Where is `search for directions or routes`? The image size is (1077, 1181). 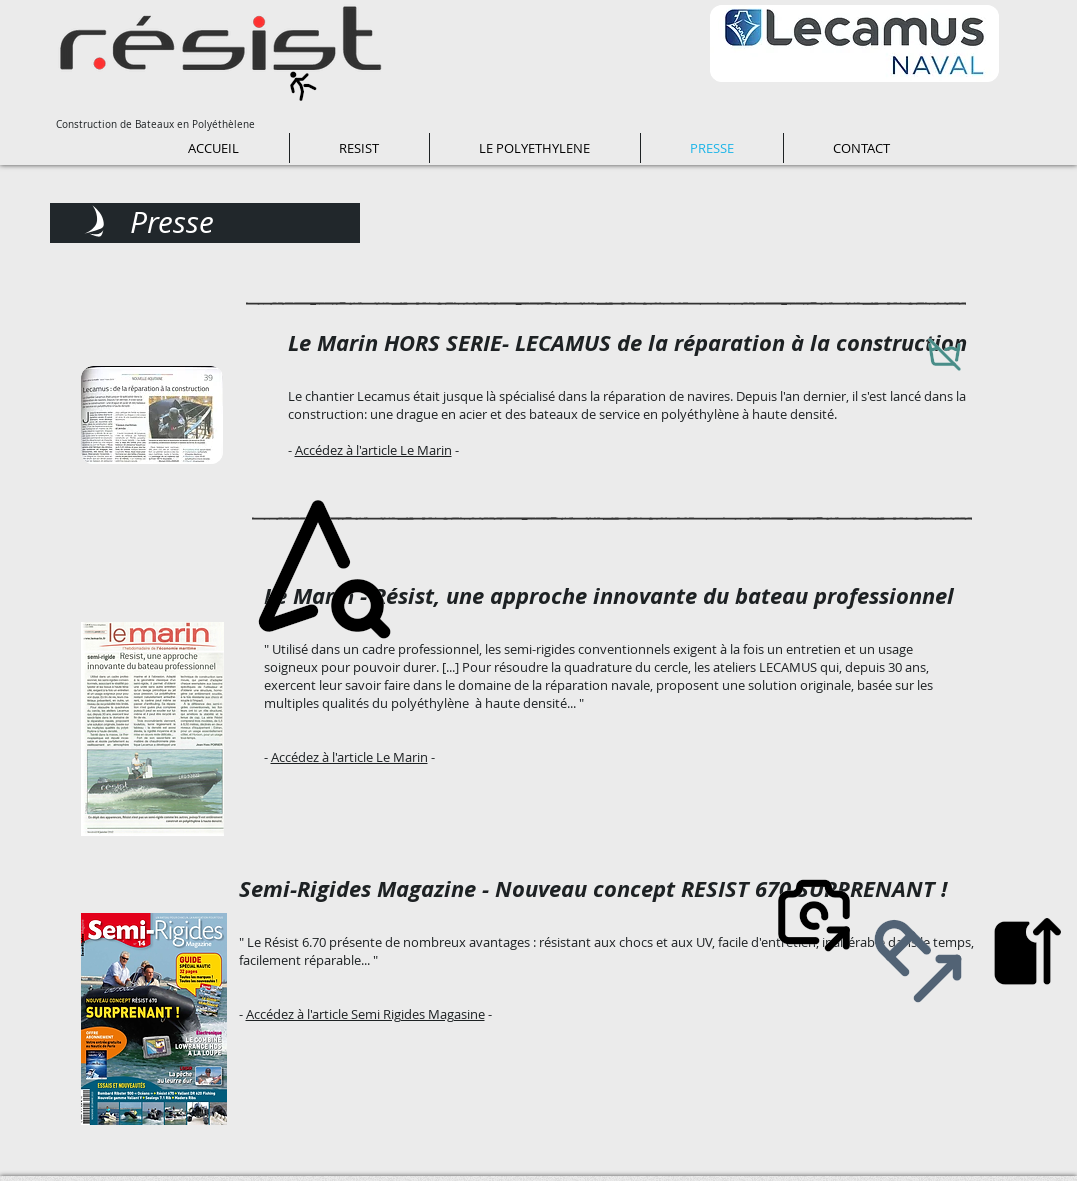 search for directions or routes is located at coordinates (318, 566).